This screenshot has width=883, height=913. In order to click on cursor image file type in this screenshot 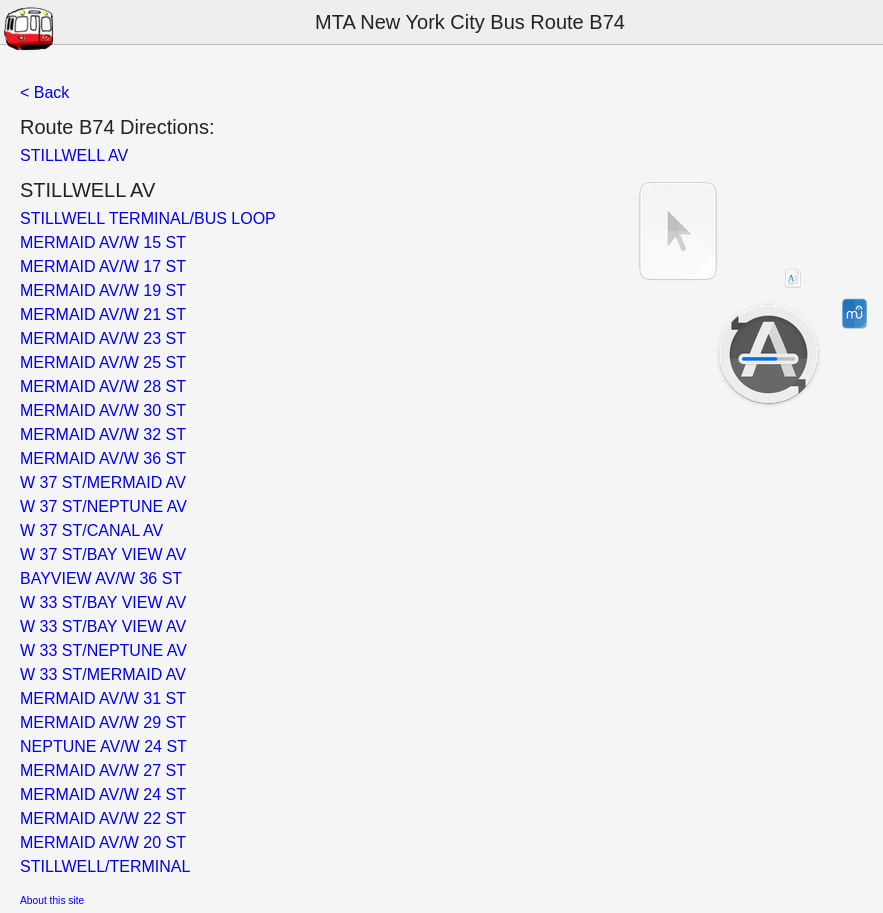, I will do `click(678, 231)`.